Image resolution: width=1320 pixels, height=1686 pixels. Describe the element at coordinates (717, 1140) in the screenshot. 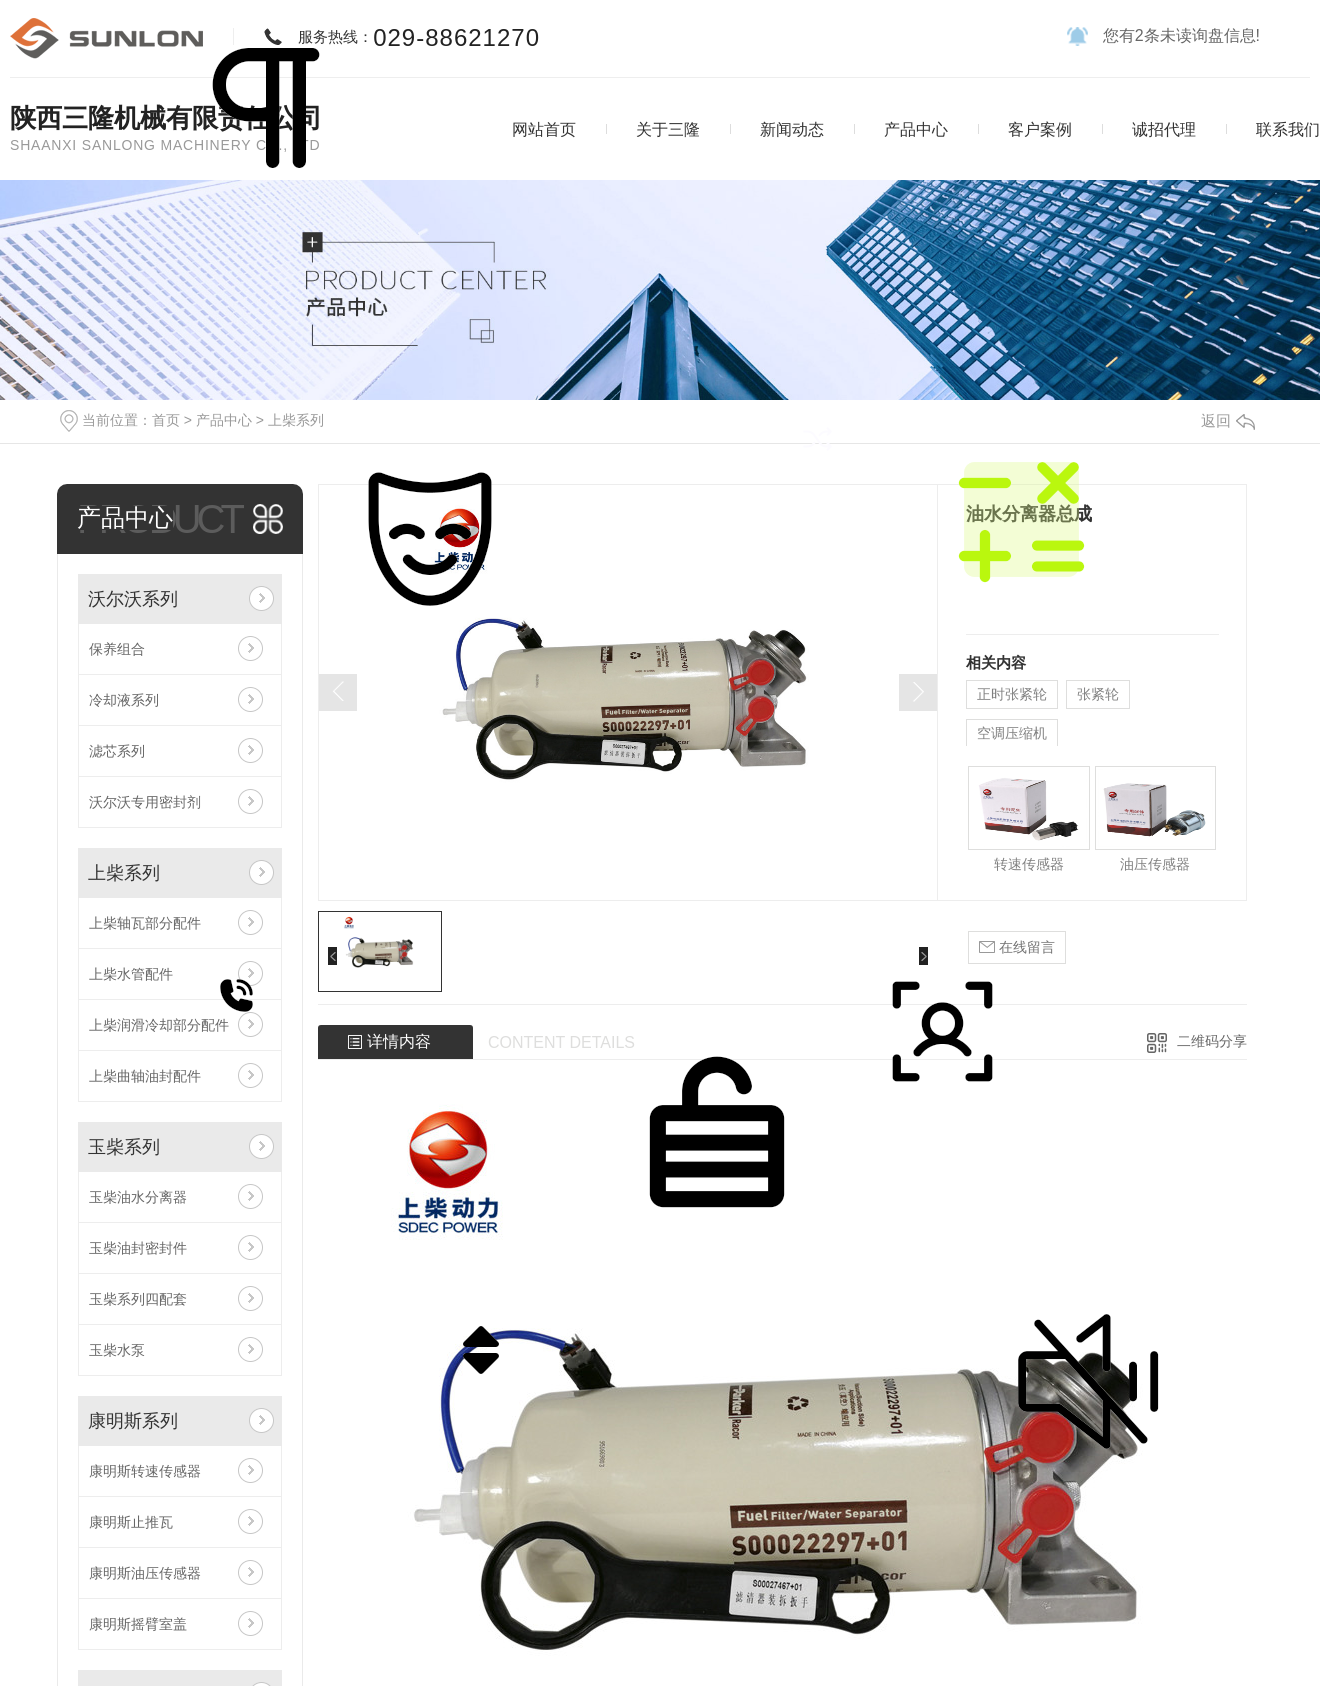

I see `unlocked or unsecured state` at that location.